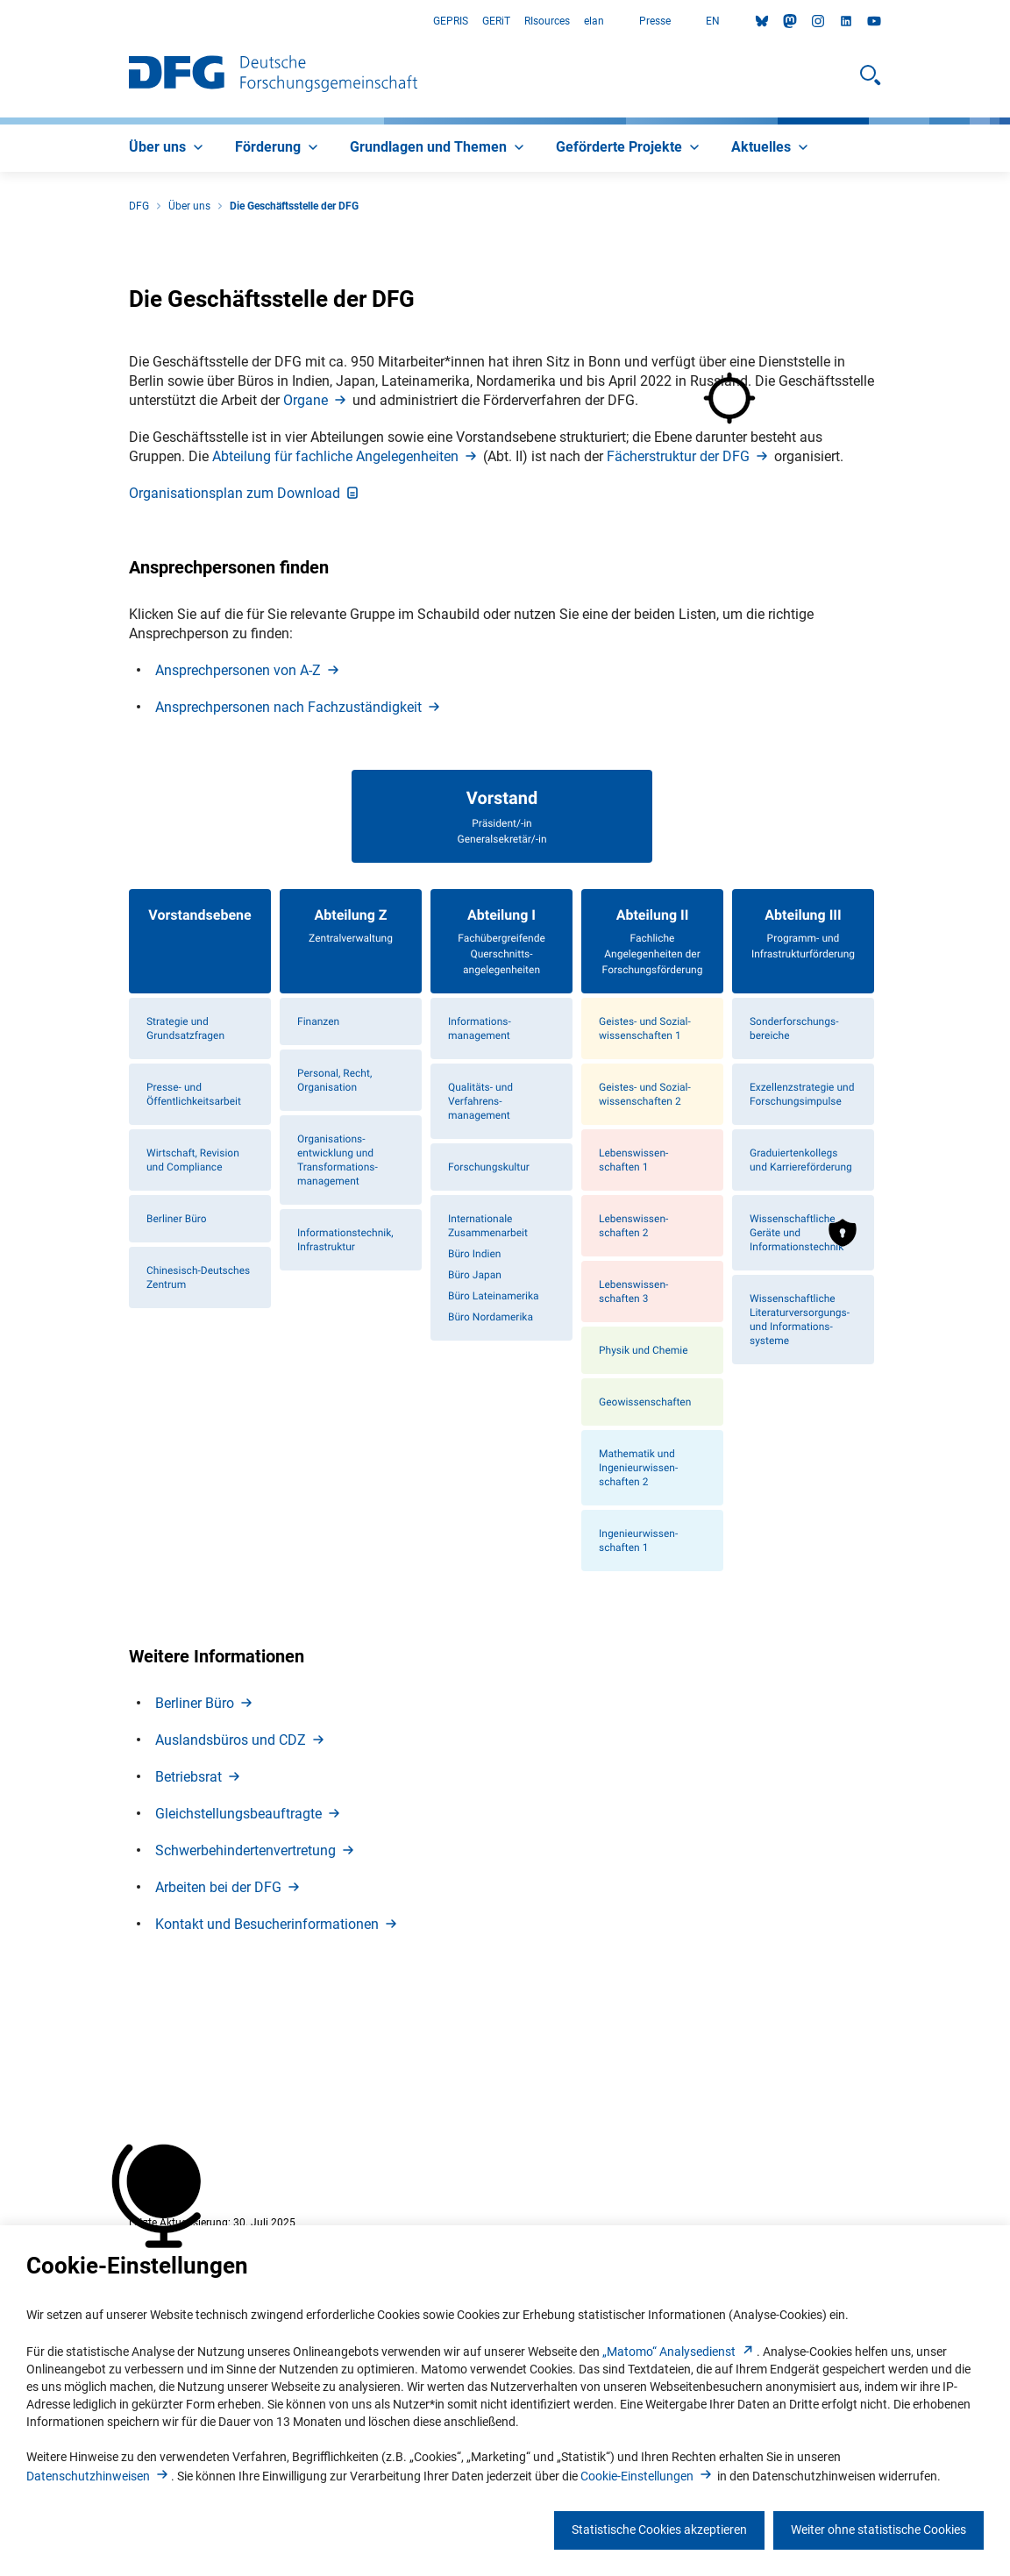 Image resolution: width=1010 pixels, height=2576 pixels. Describe the element at coordinates (843, 1233) in the screenshot. I see `access security or privacy settings` at that location.